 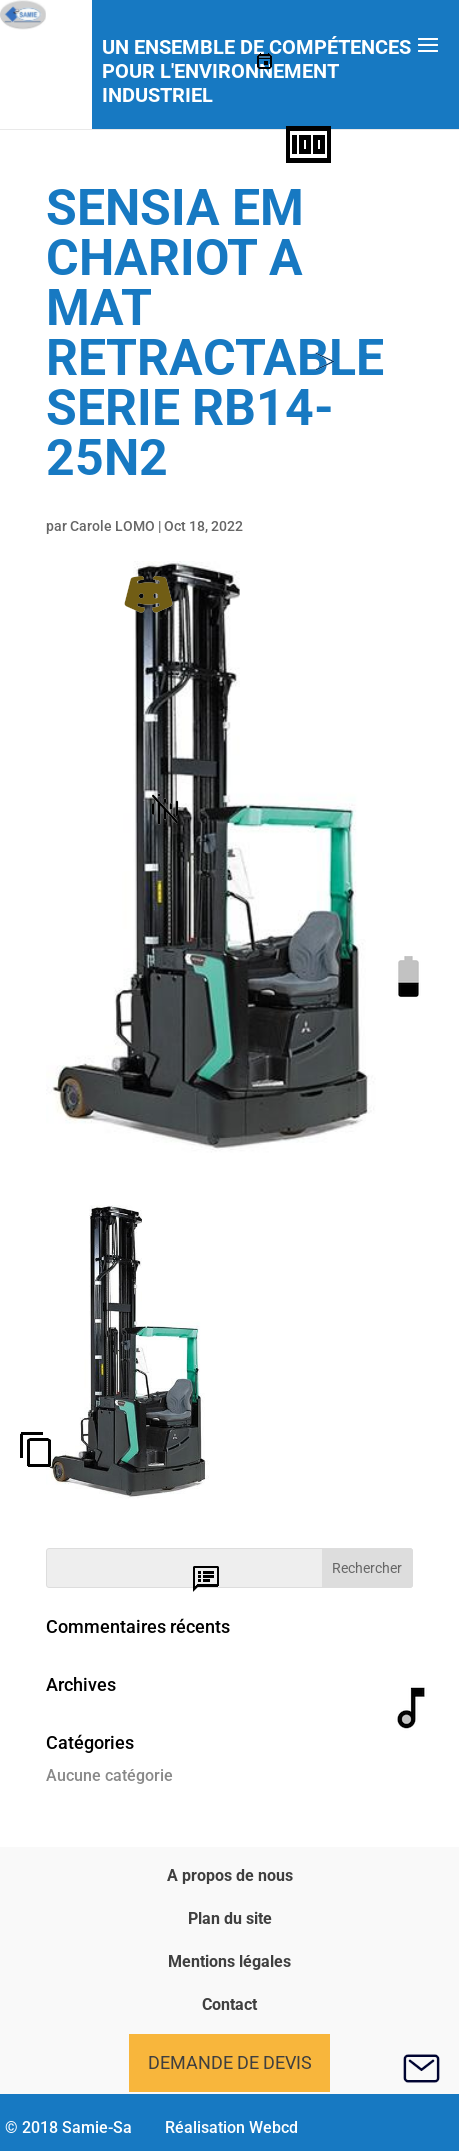 I want to click on open your email inbox, so click(x=421, y=2068).